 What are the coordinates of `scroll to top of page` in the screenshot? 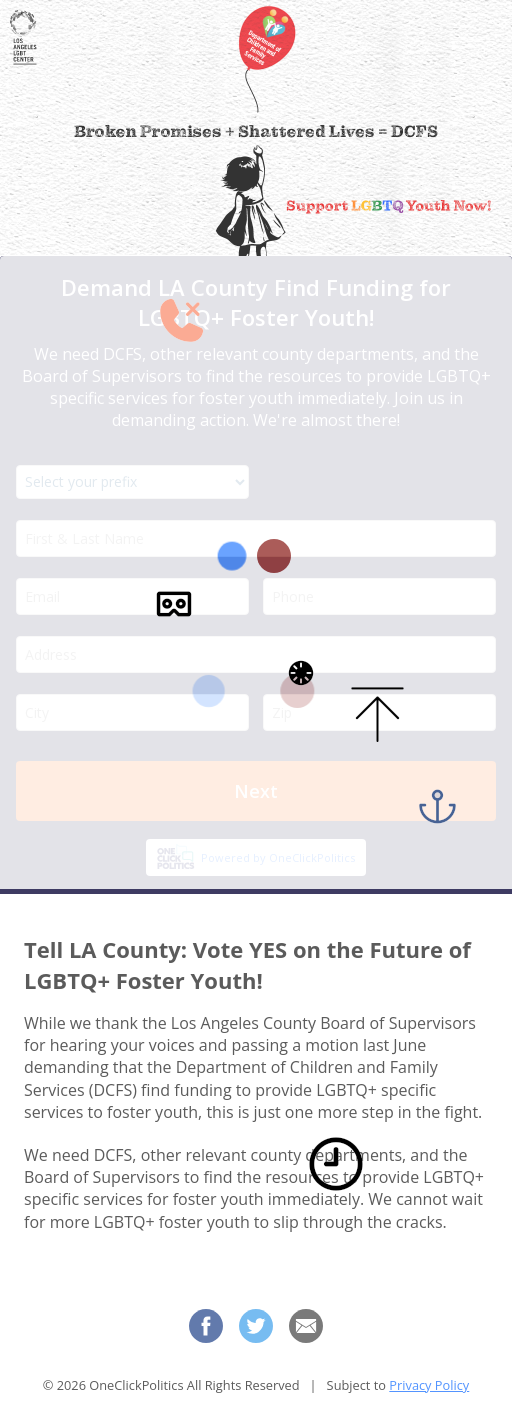 It's located at (377, 713).